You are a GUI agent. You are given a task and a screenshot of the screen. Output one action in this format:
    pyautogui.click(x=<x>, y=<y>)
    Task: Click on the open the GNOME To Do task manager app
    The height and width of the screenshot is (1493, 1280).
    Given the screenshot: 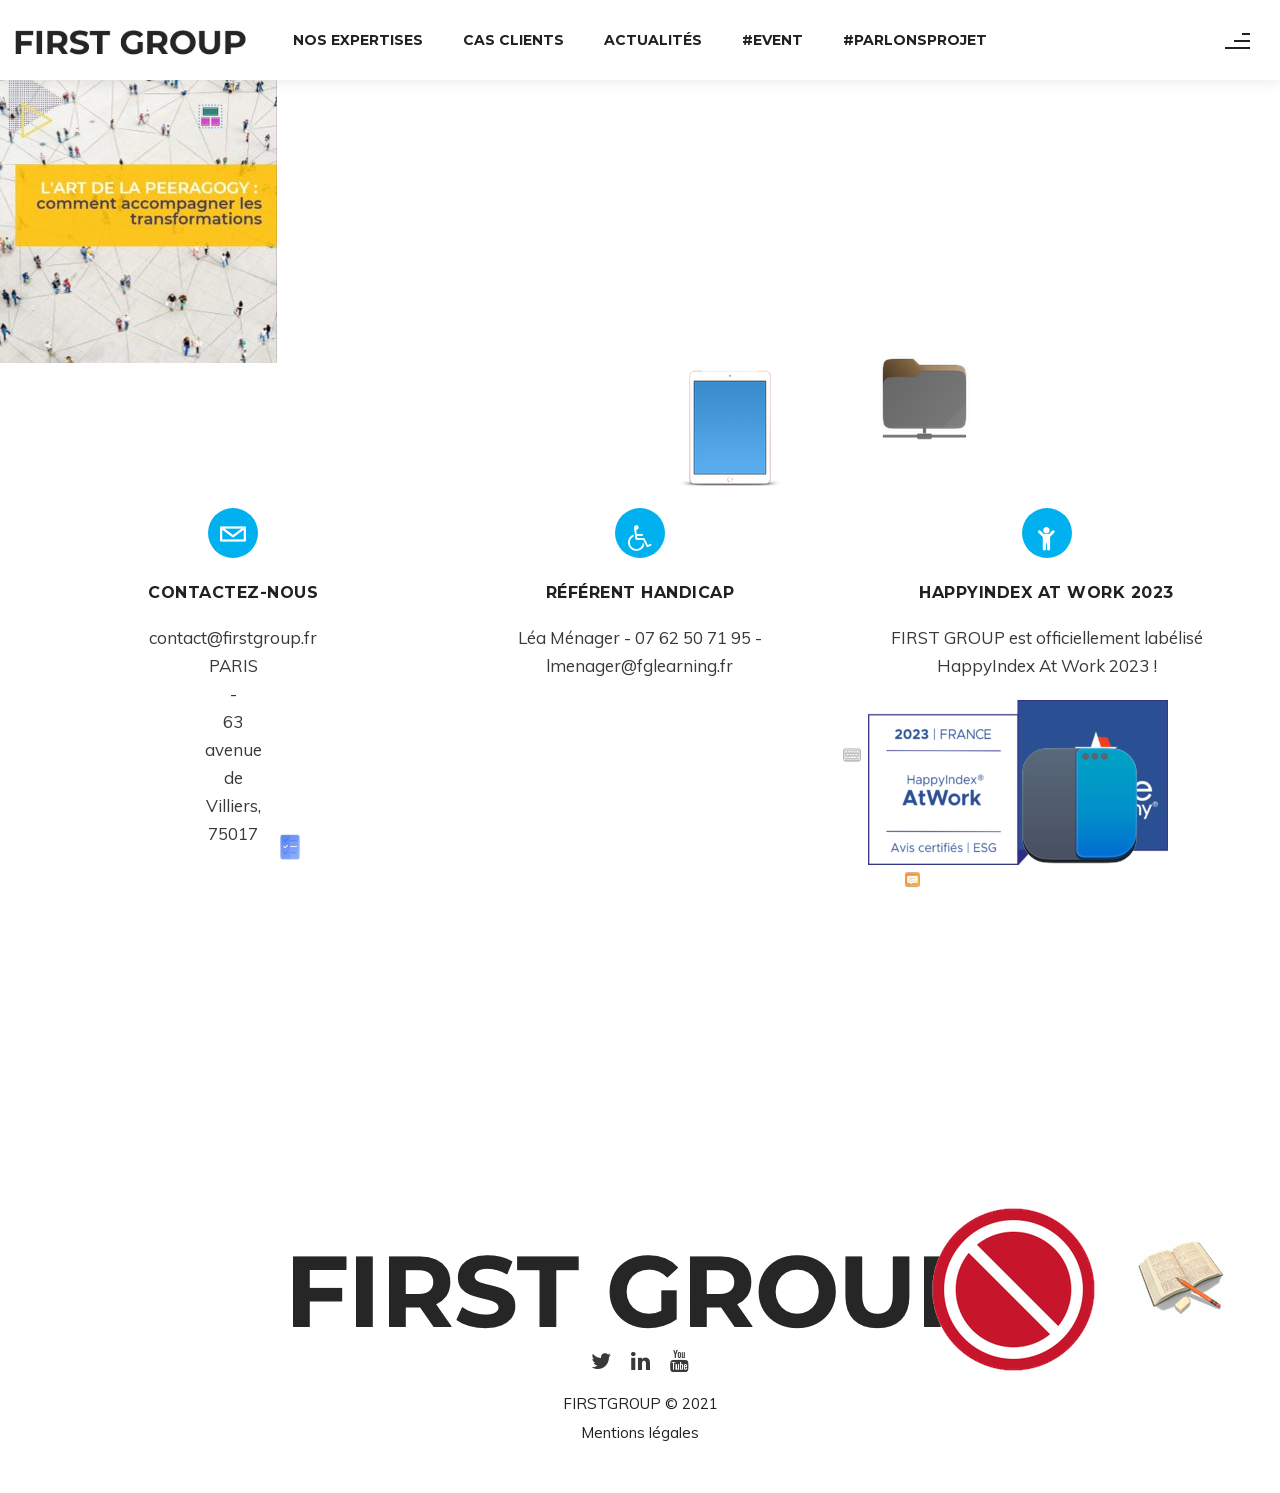 What is the action you would take?
    pyautogui.click(x=290, y=847)
    